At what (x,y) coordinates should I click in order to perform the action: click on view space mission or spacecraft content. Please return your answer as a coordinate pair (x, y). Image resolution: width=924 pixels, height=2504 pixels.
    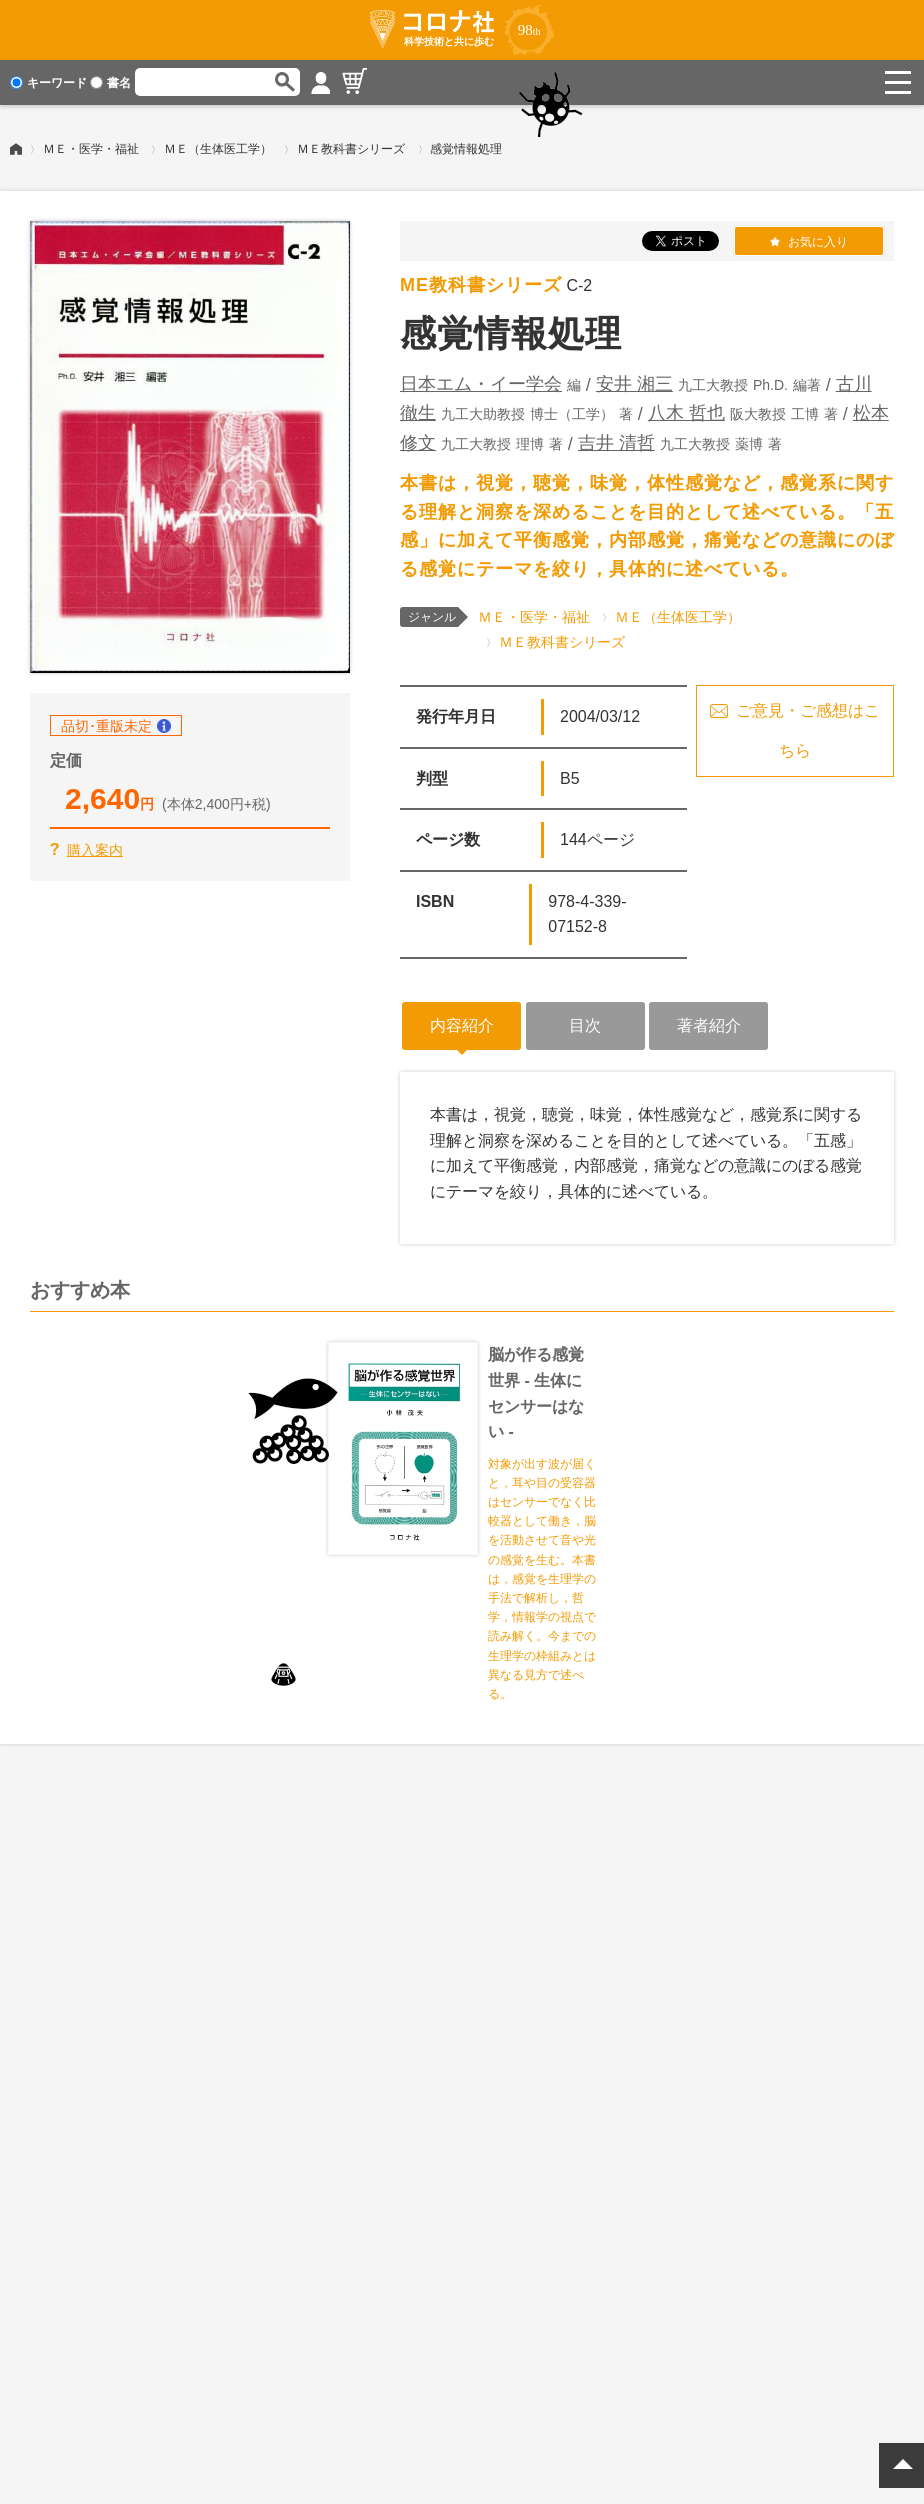
    Looking at the image, I should click on (283, 1674).